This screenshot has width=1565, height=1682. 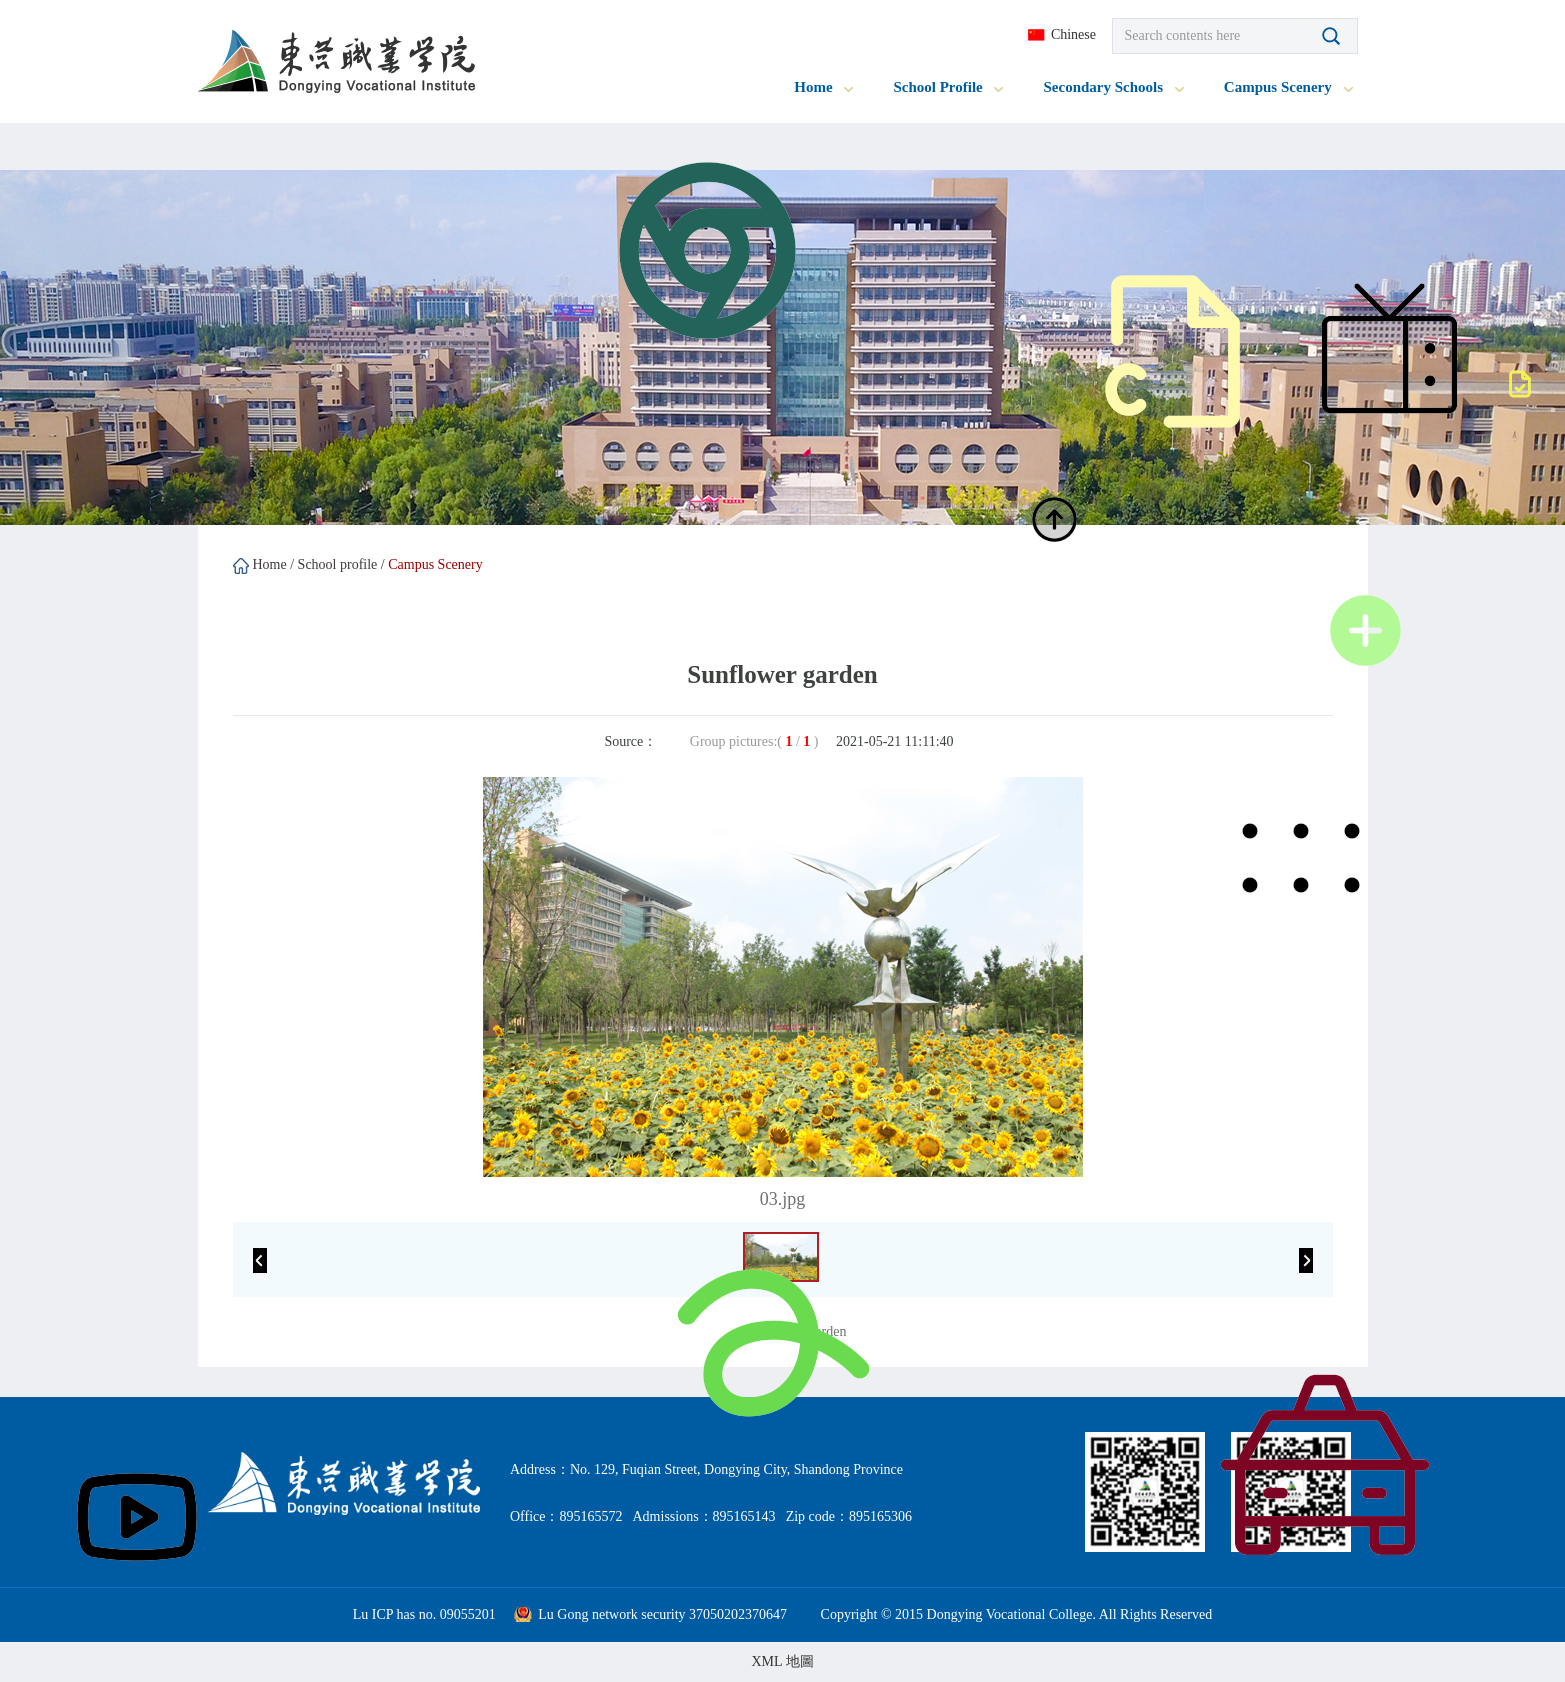 What do you see at coordinates (1389, 356) in the screenshot?
I see `access TV or video streaming features` at bounding box center [1389, 356].